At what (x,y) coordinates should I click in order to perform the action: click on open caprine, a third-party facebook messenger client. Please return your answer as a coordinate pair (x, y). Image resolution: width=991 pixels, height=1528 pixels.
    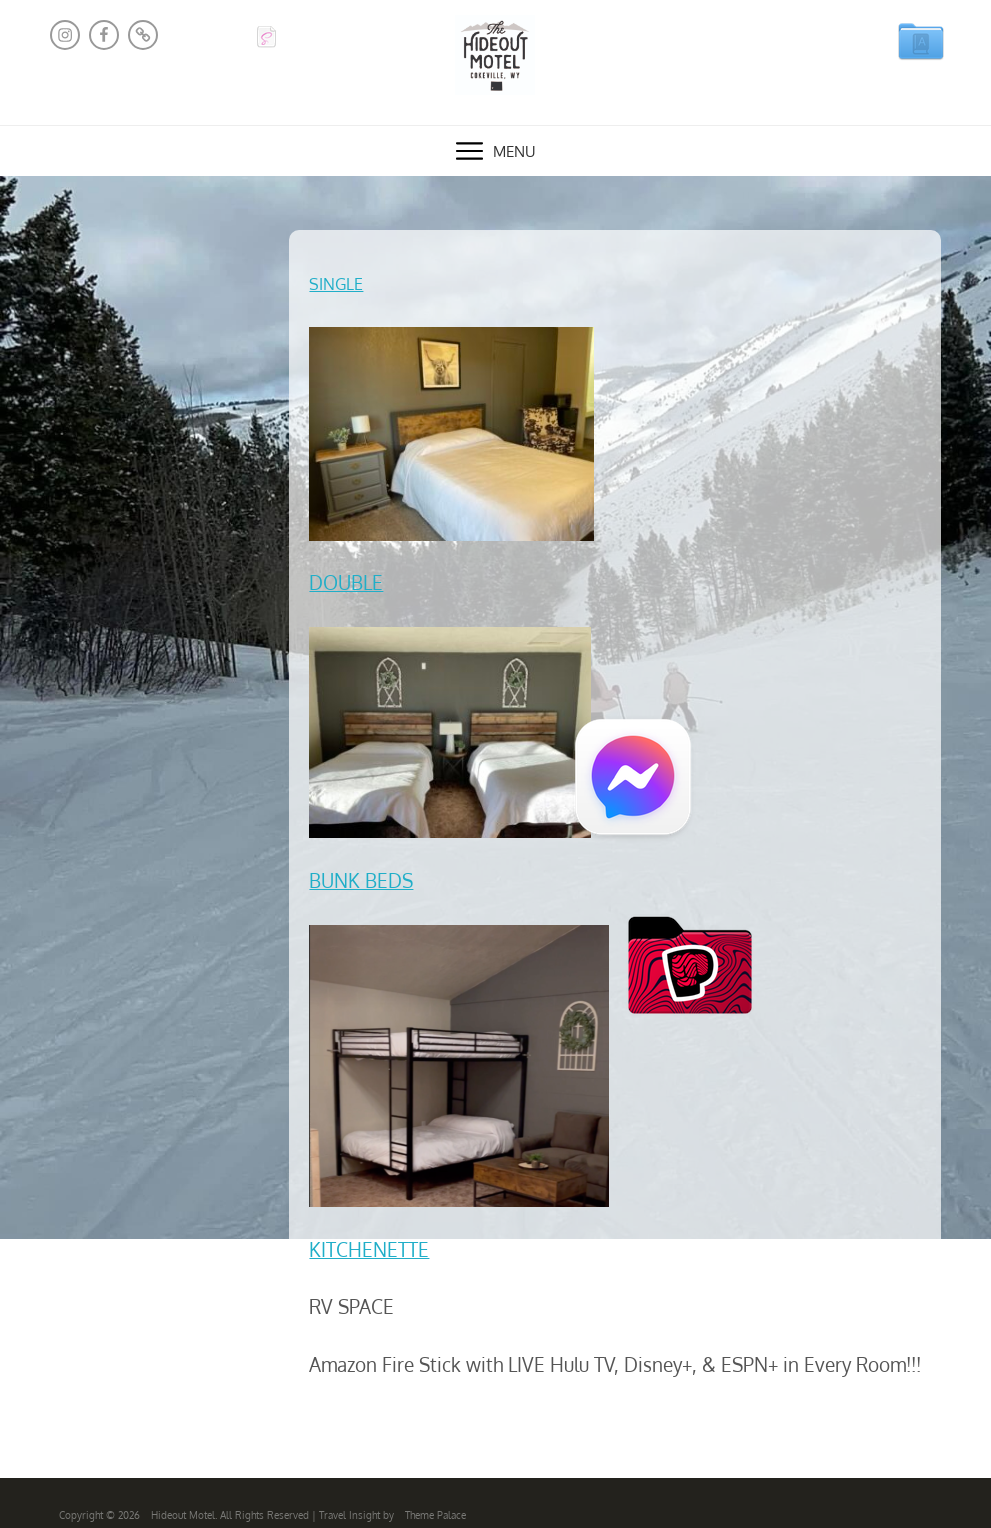
    Looking at the image, I should click on (633, 777).